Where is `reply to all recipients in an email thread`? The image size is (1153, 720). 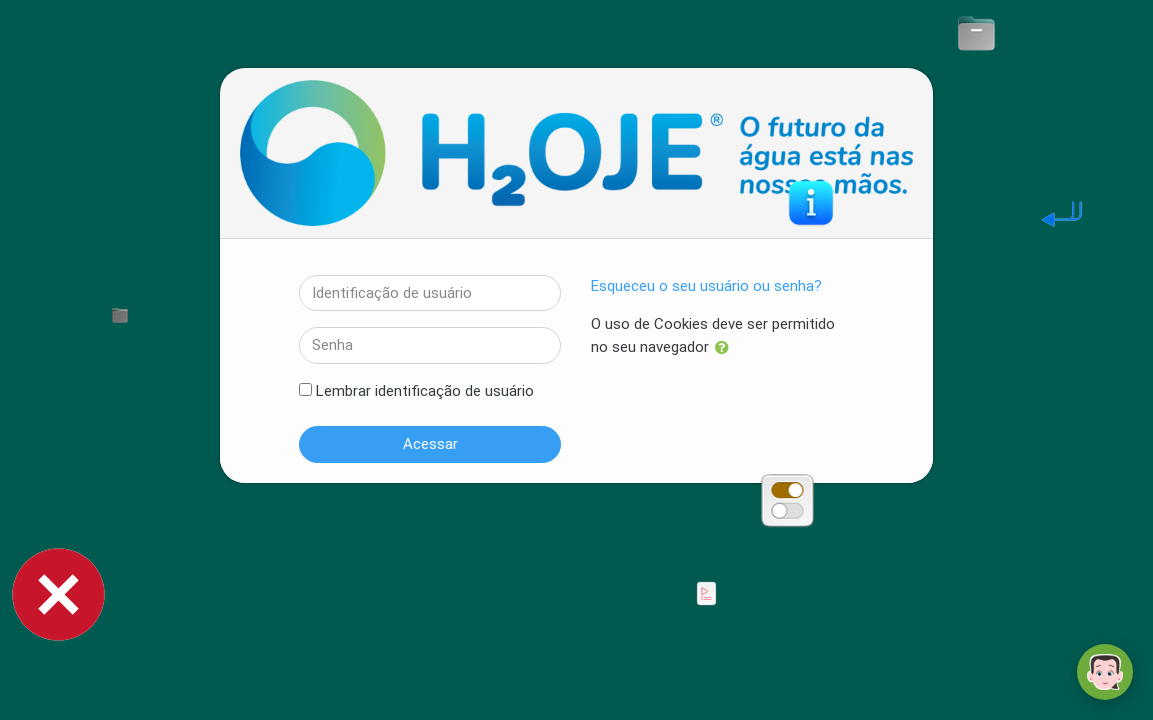 reply to all recipients in an email thread is located at coordinates (1061, 214).